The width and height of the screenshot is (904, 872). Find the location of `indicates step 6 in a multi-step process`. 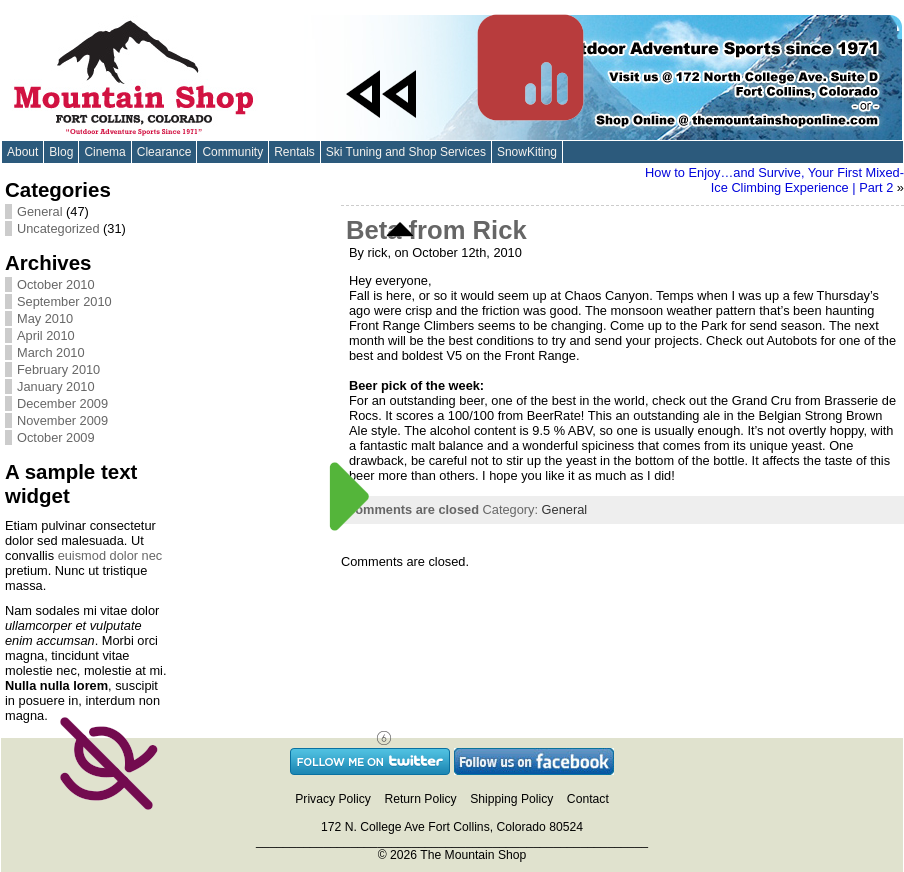

indicates step 6 in a multi-step process is located at coordinates (384, 738).